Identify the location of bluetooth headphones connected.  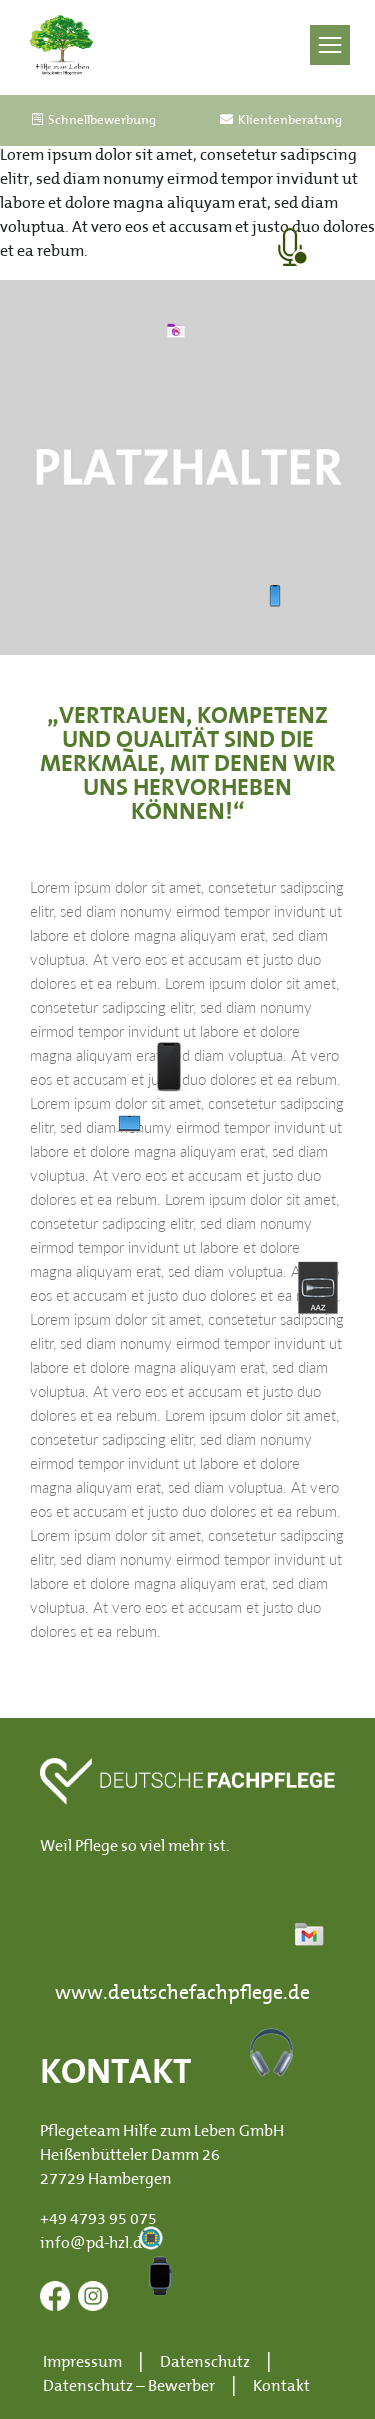
(271, 2052).